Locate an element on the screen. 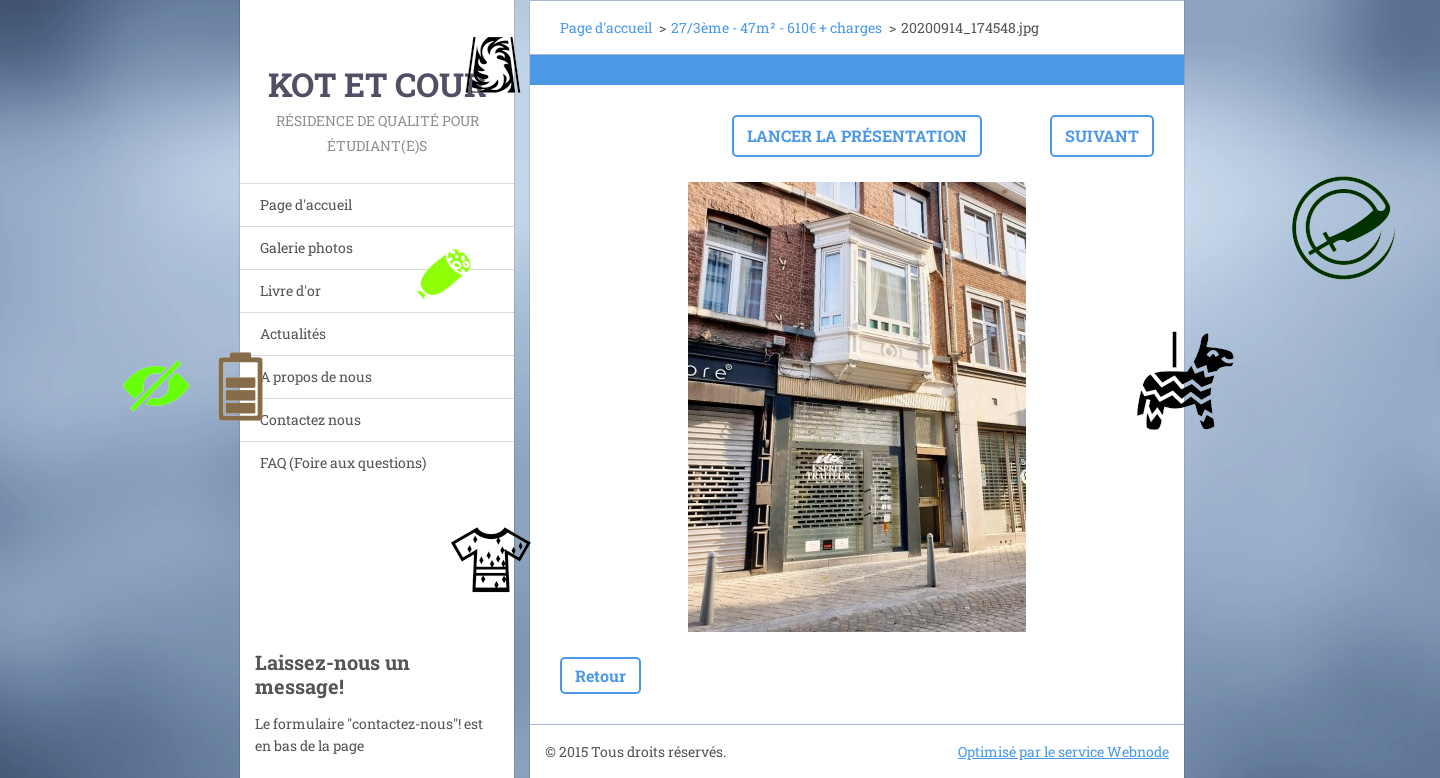  activate spin attack or special sword ability is located at coordinates (1343, 228).